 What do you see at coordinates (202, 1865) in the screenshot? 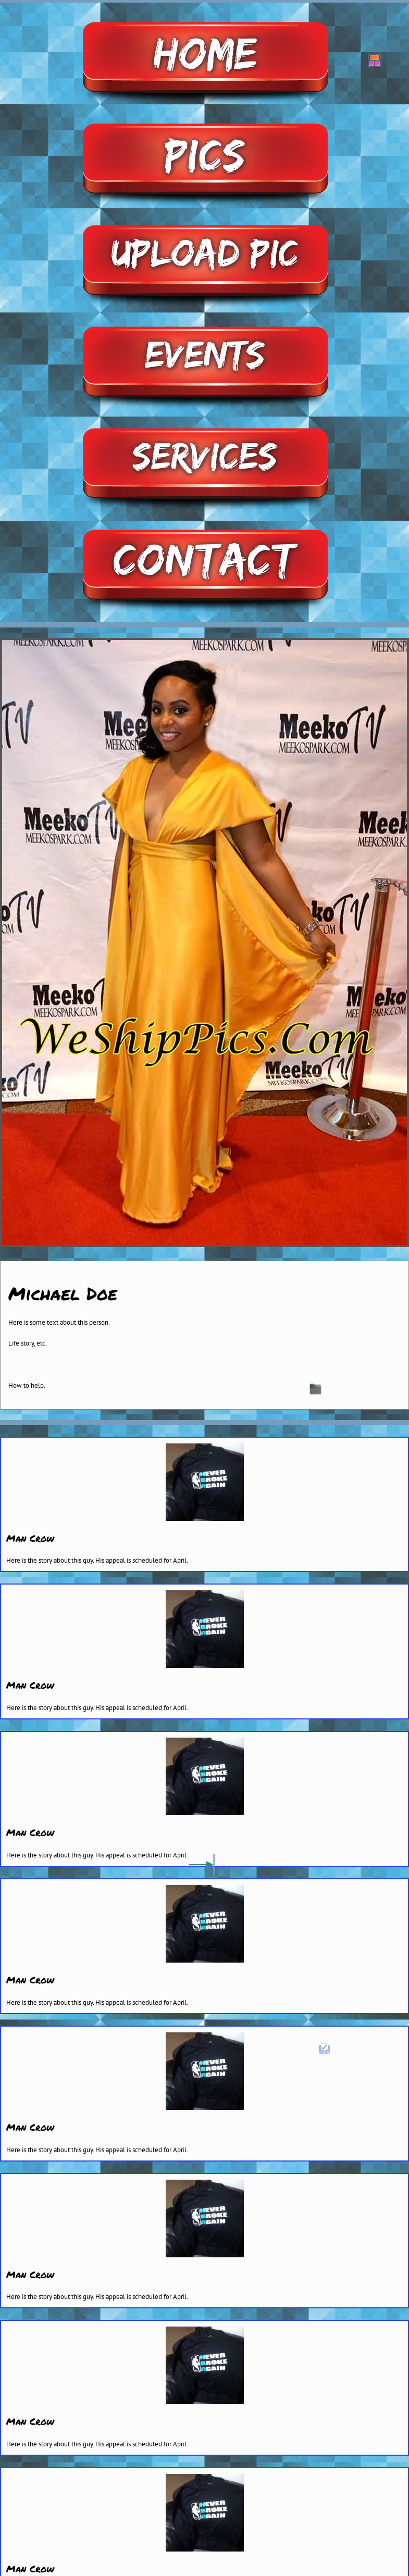
I see `jump to the last item in a list` at bounding box center [202, 1865].